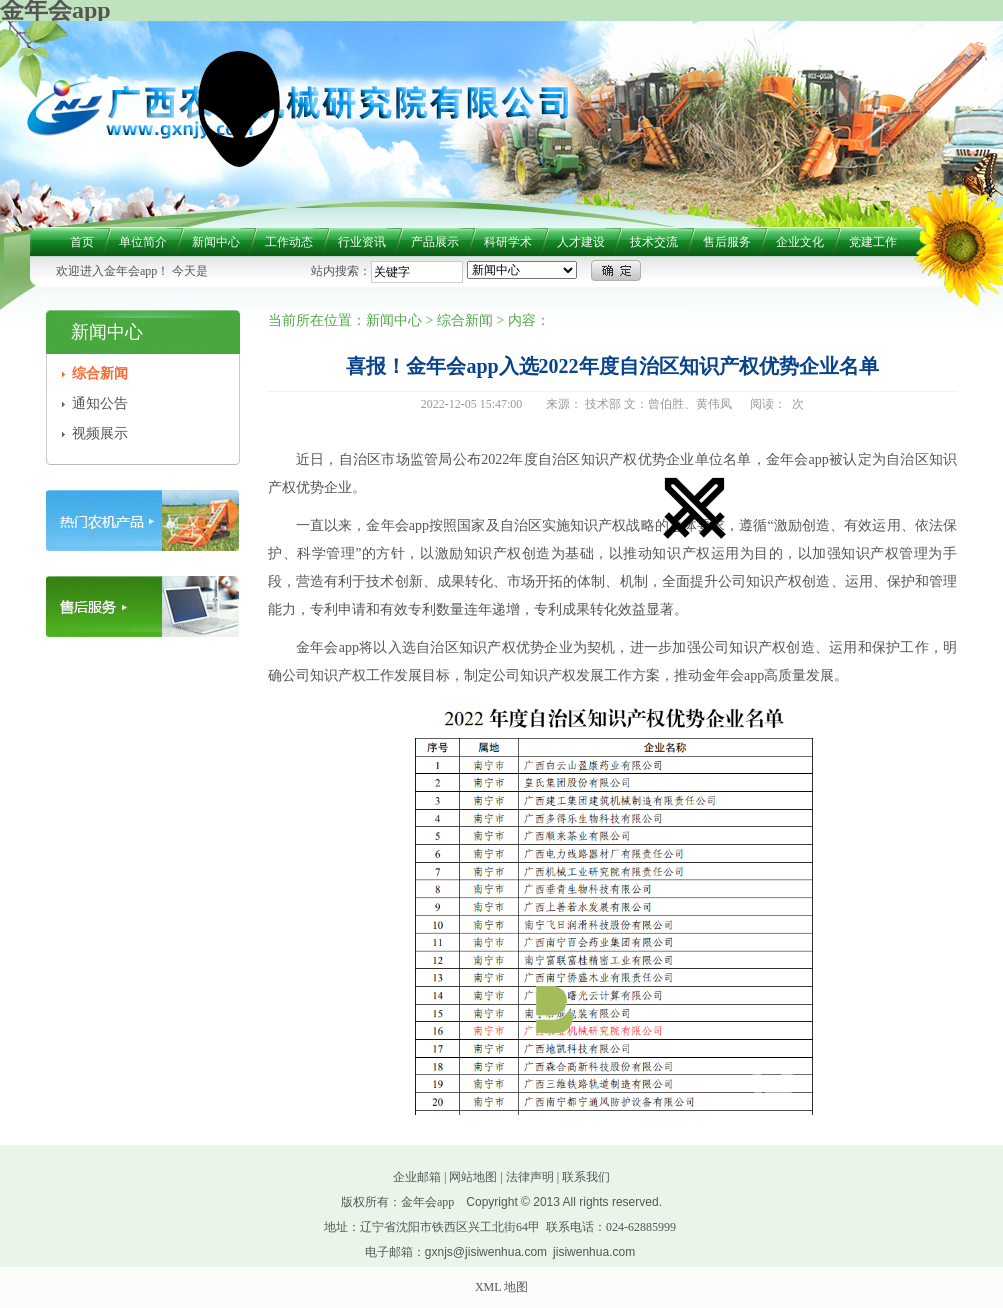 The height and width of the screenshot is (1308, 1003). What do you see at coordinates (239, 109) in the screenshot?
I see `Alienware brand logo` at bounding box center [239, 109].